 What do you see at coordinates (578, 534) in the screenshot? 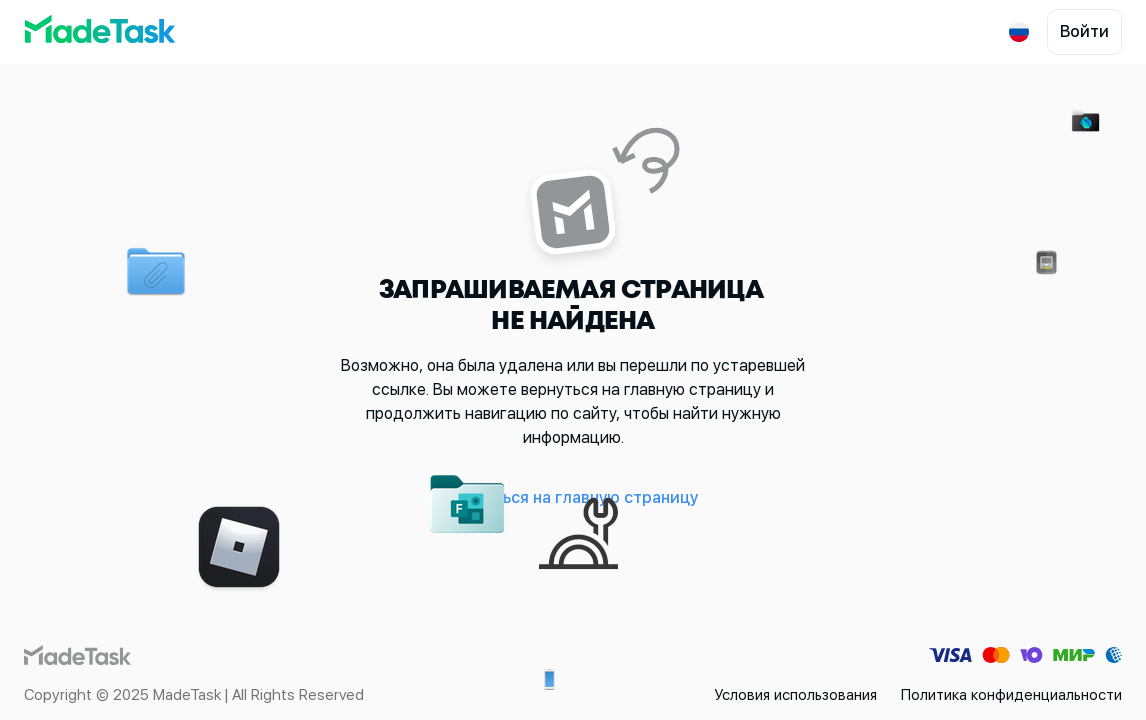
I see `access engineering or developer tools` at bounding box center [578, 534].